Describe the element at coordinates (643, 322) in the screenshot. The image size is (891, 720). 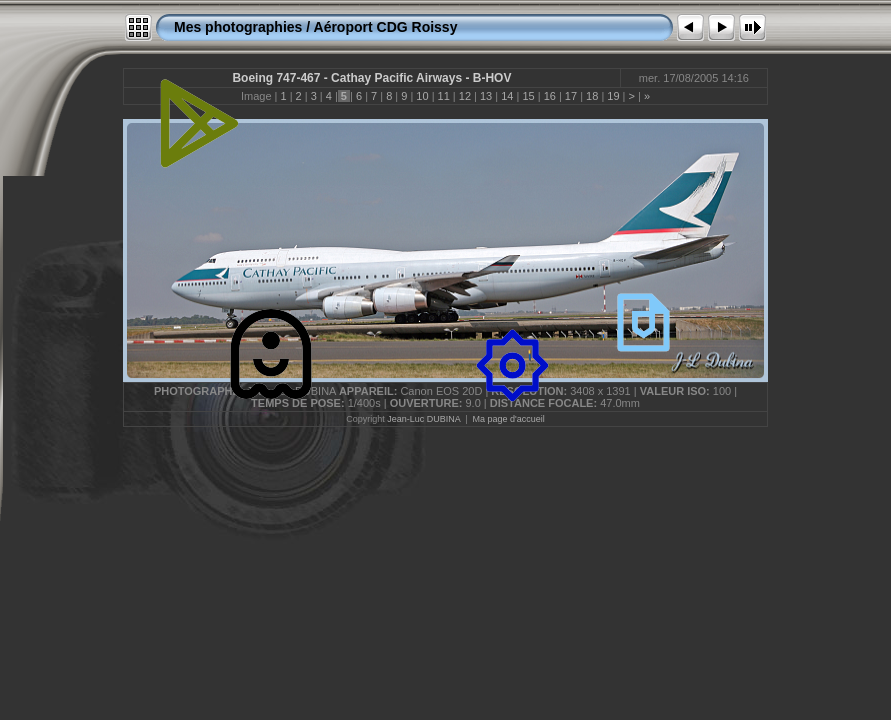
I see `view protected or secured document` at that location.